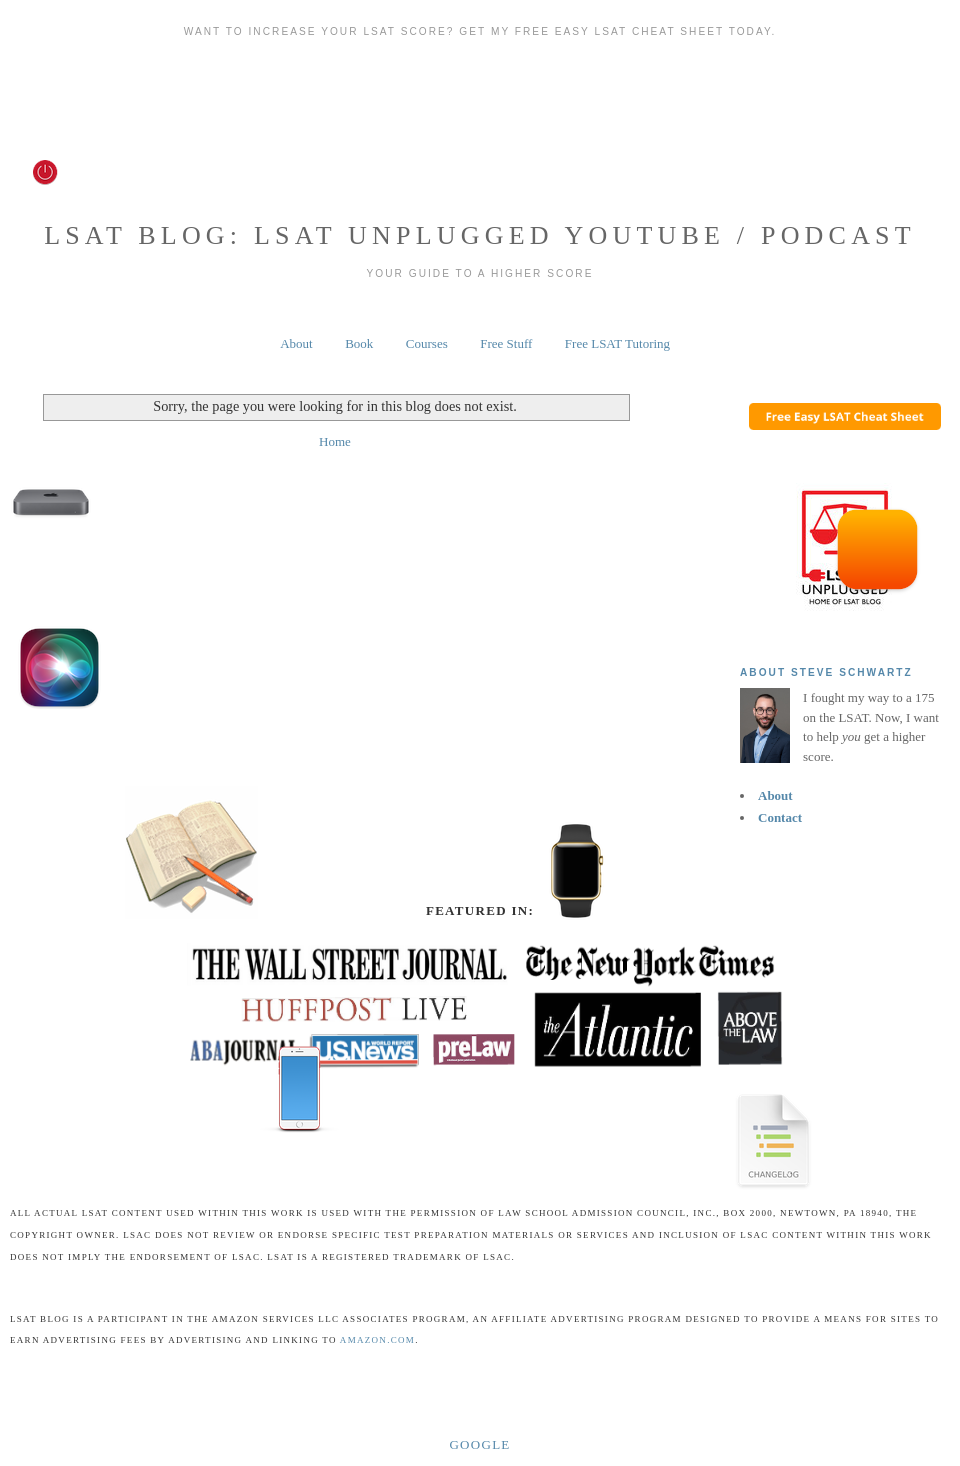  I want to click on shut down the system, so click(45, 172).